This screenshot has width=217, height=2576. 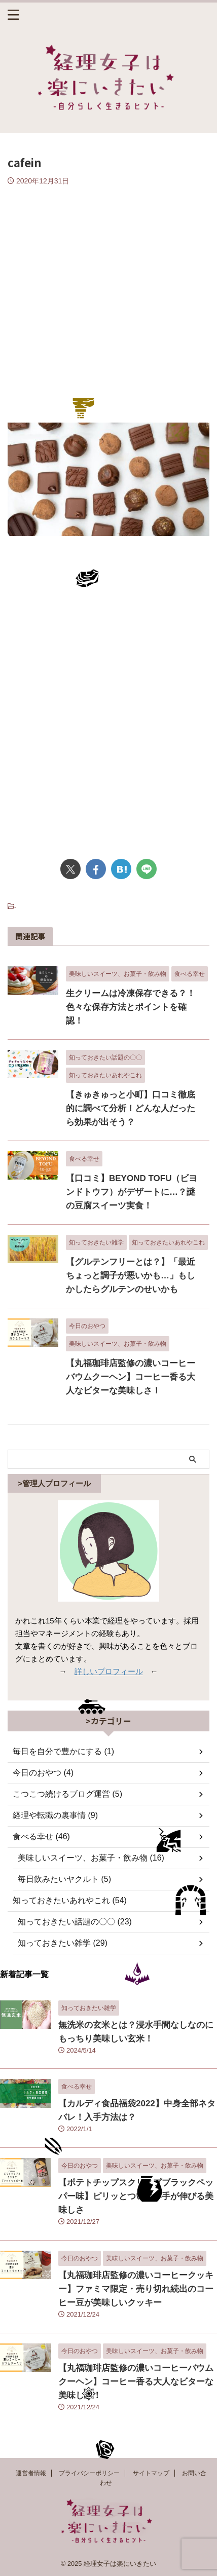 I want to click on indicates a grease trap or oil collection hazard, so click(x=137, y=1974).